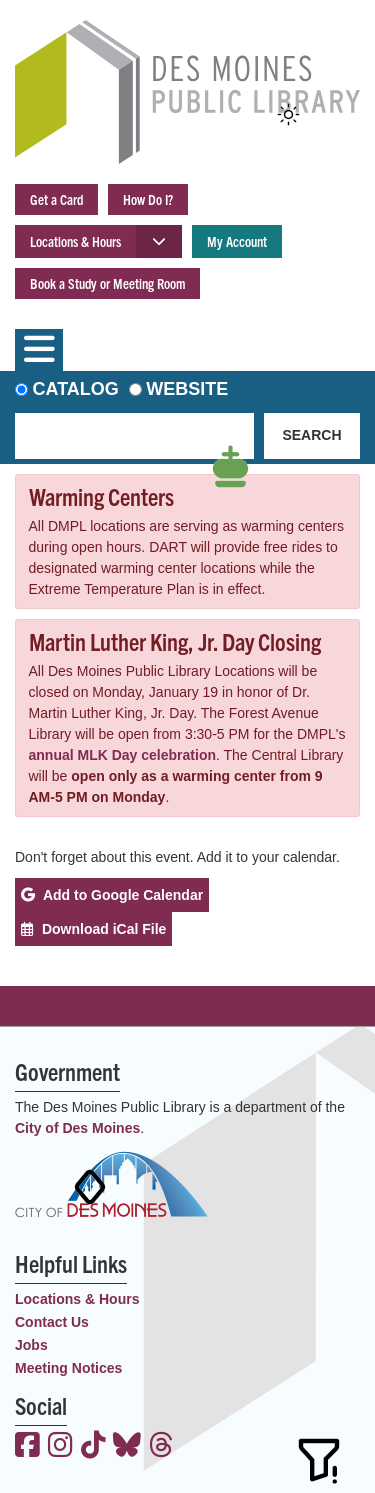  I want to click on chess king piece indicator, so click(230, 467).